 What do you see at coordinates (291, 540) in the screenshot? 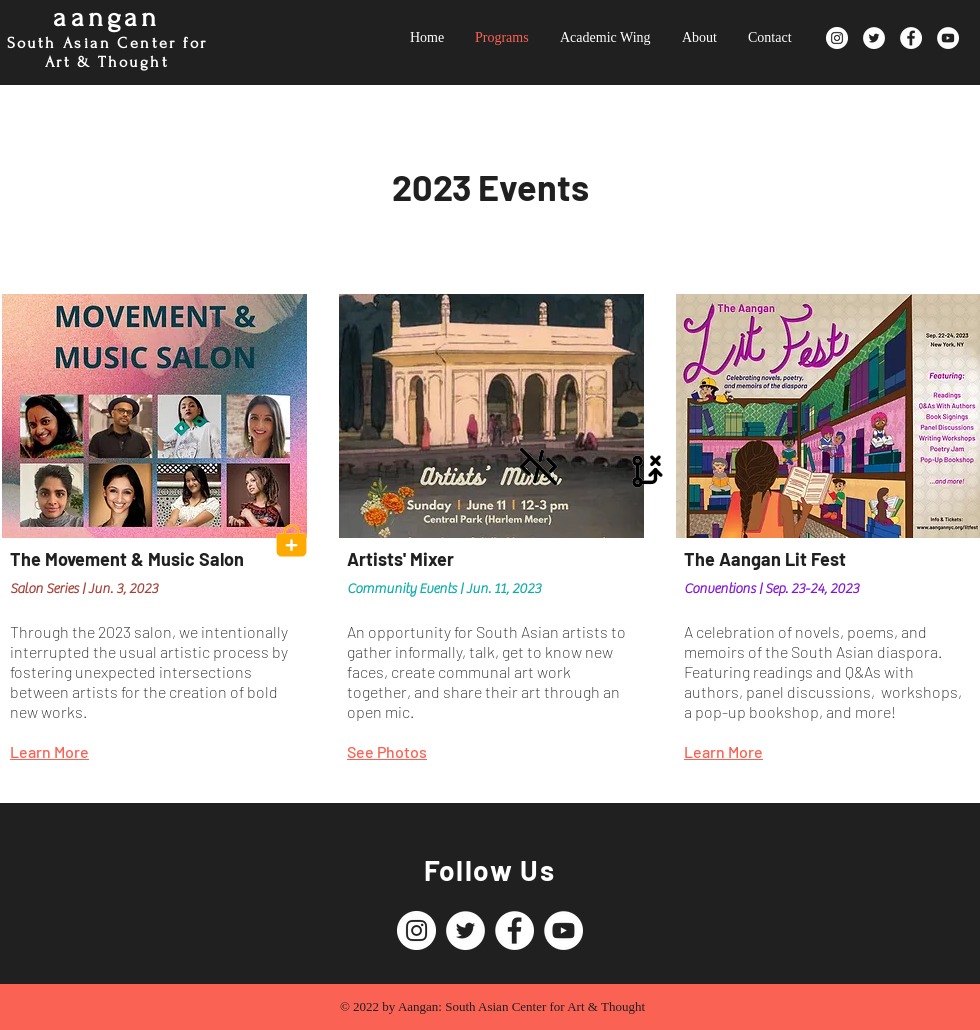
I see `add item to shopping bag` at bounding box center [291, 540].